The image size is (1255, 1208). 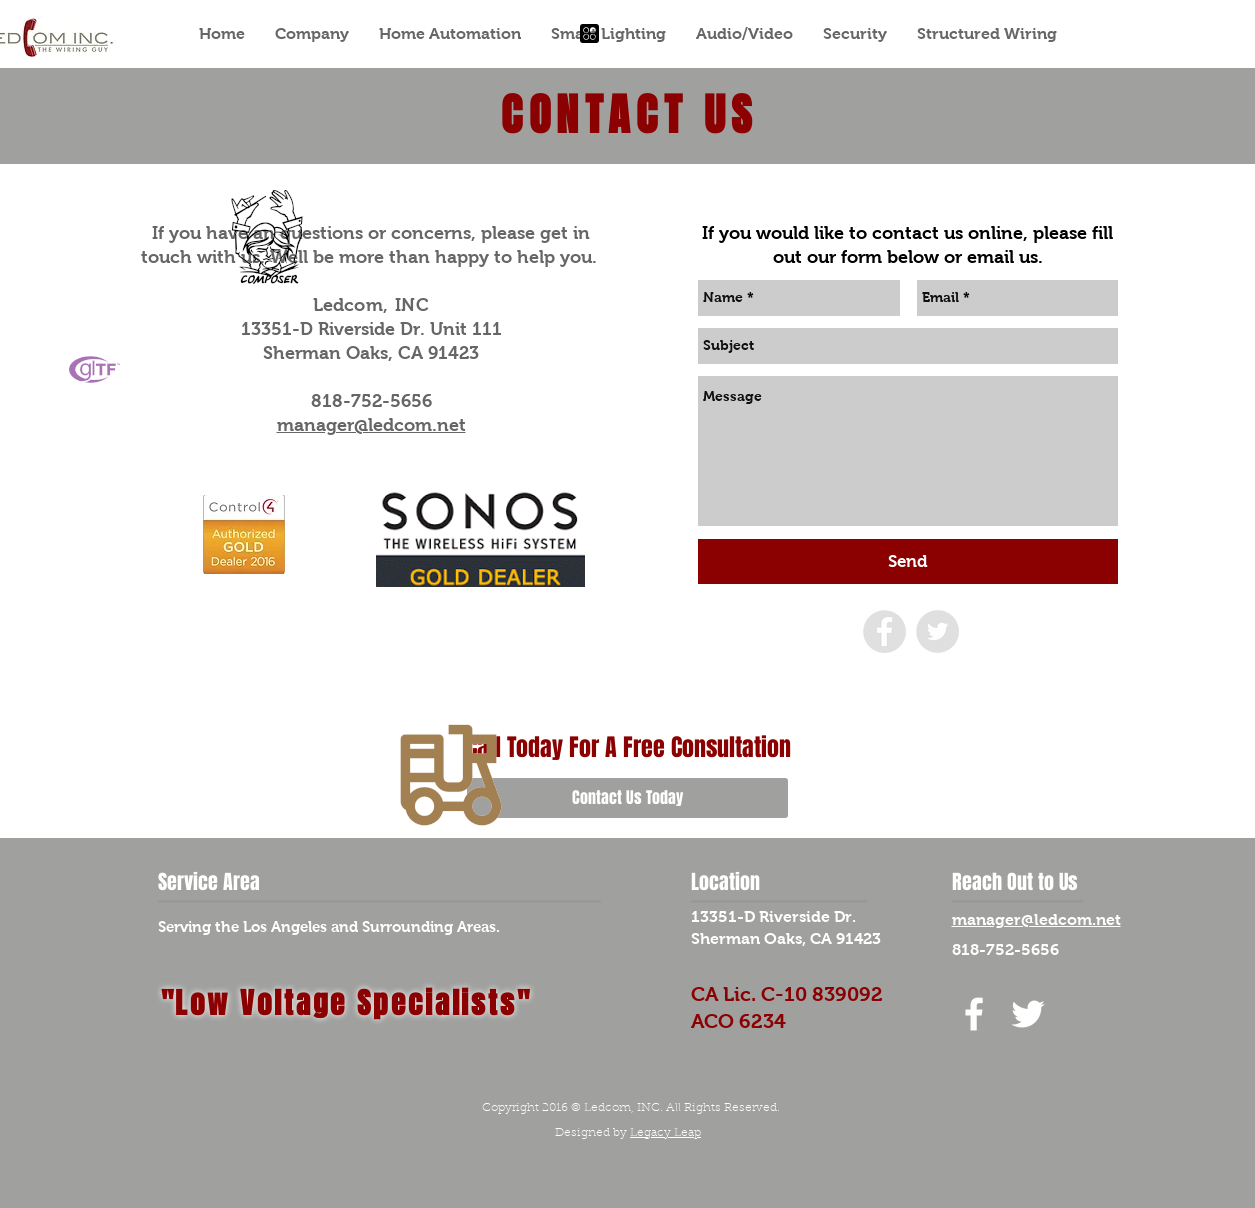 I want to click on order food delivery, so click(x=448, y=777).